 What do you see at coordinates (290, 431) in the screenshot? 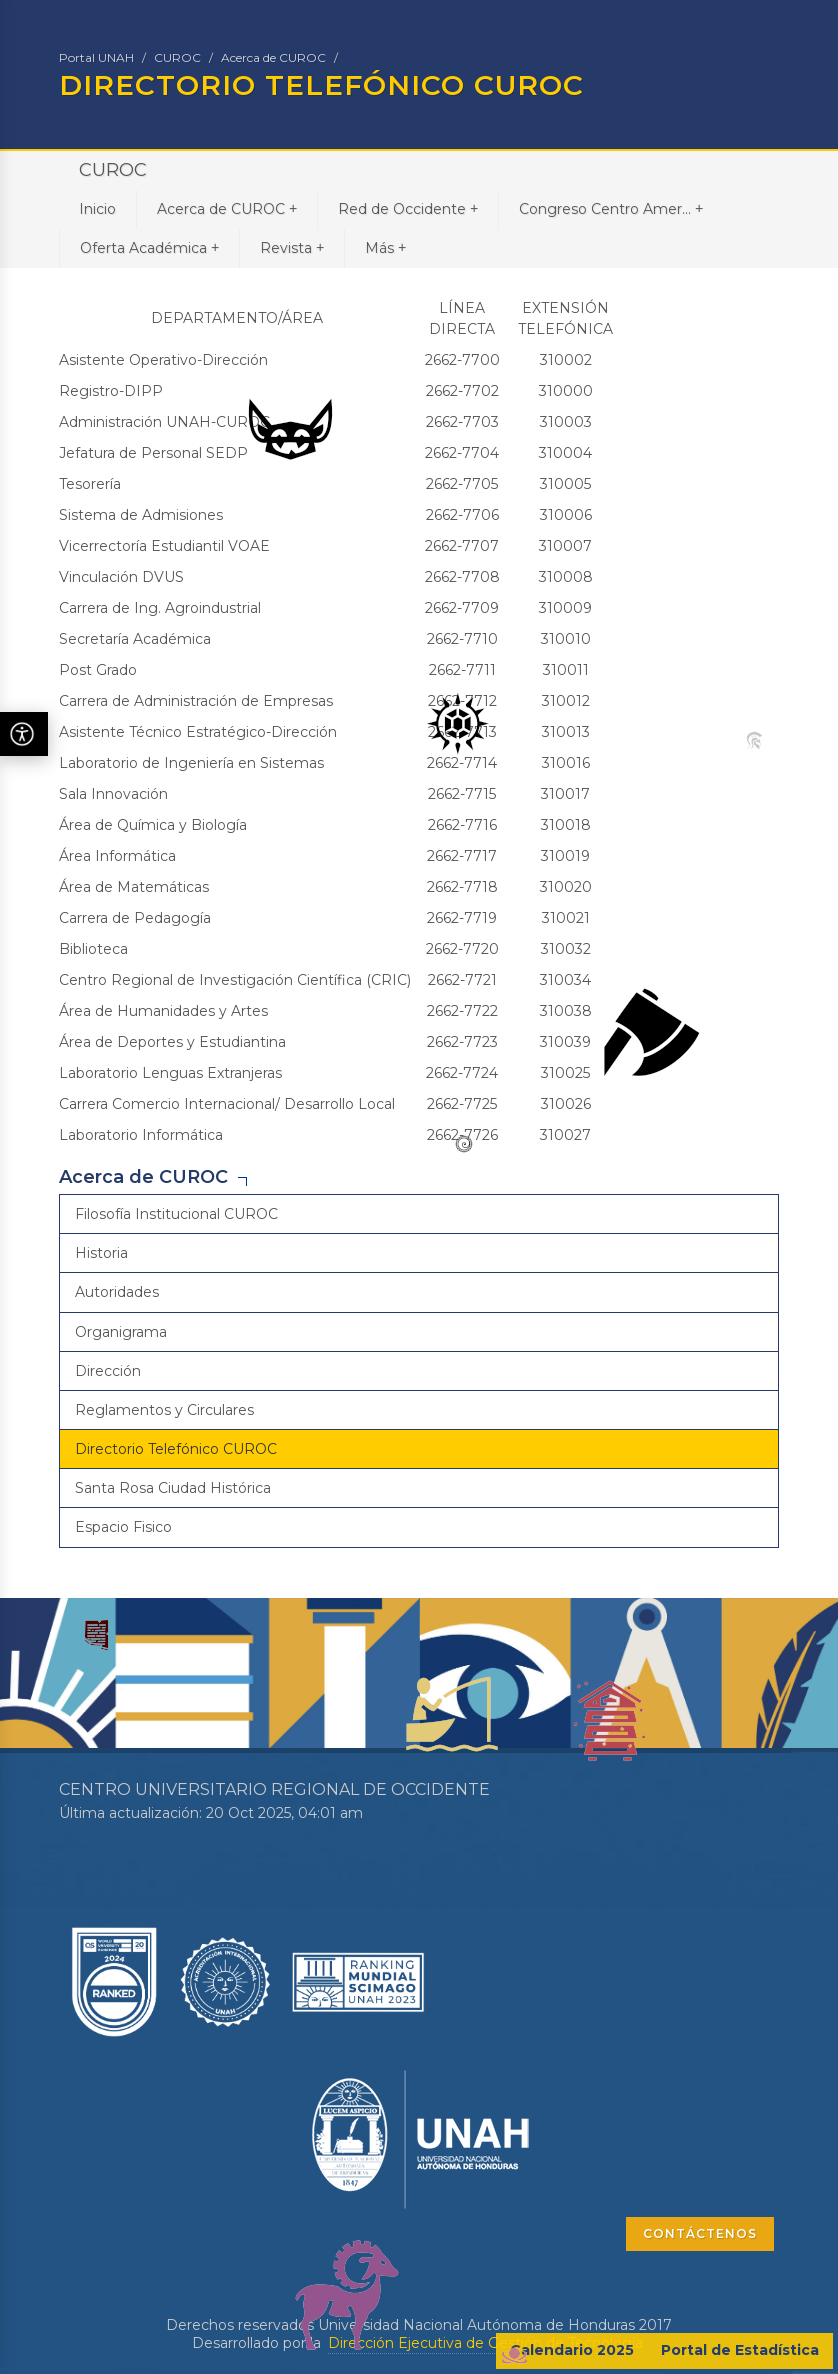
I see `select goblin character or enemy type` at bounding box center [290, 431].